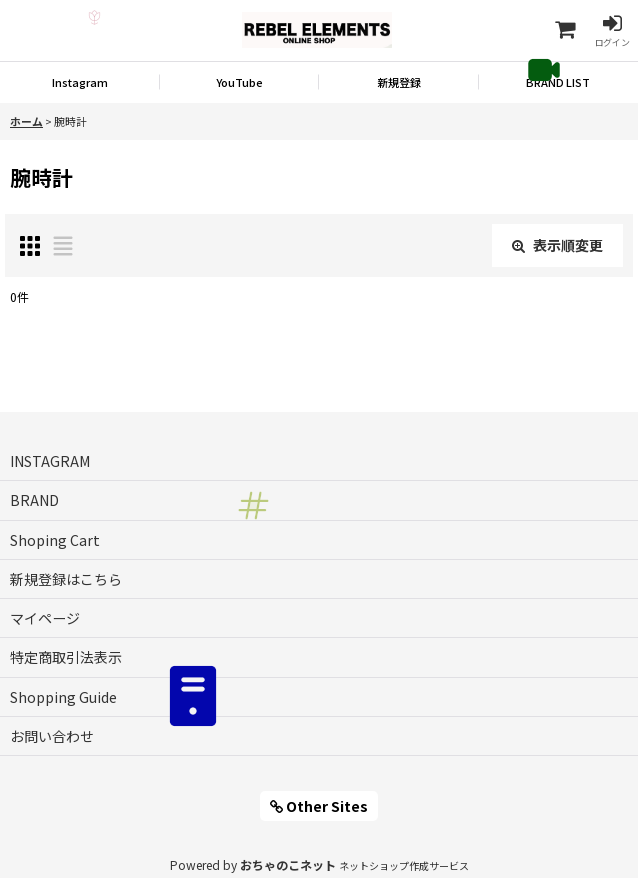 This screenshot has width=638, height=878. I want to click on access server or desktop computer settings, so click(193, 696).